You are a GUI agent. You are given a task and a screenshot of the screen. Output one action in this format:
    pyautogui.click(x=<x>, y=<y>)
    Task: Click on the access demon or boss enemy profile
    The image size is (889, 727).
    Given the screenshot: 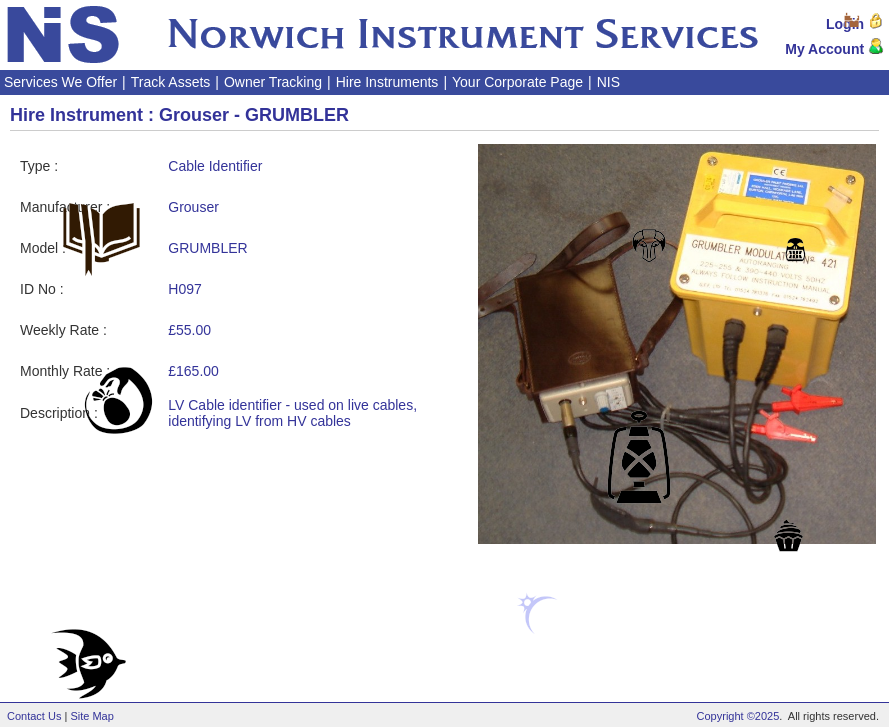 What is the action you would take?
    pyautogui.click(x=649, y=246)
    